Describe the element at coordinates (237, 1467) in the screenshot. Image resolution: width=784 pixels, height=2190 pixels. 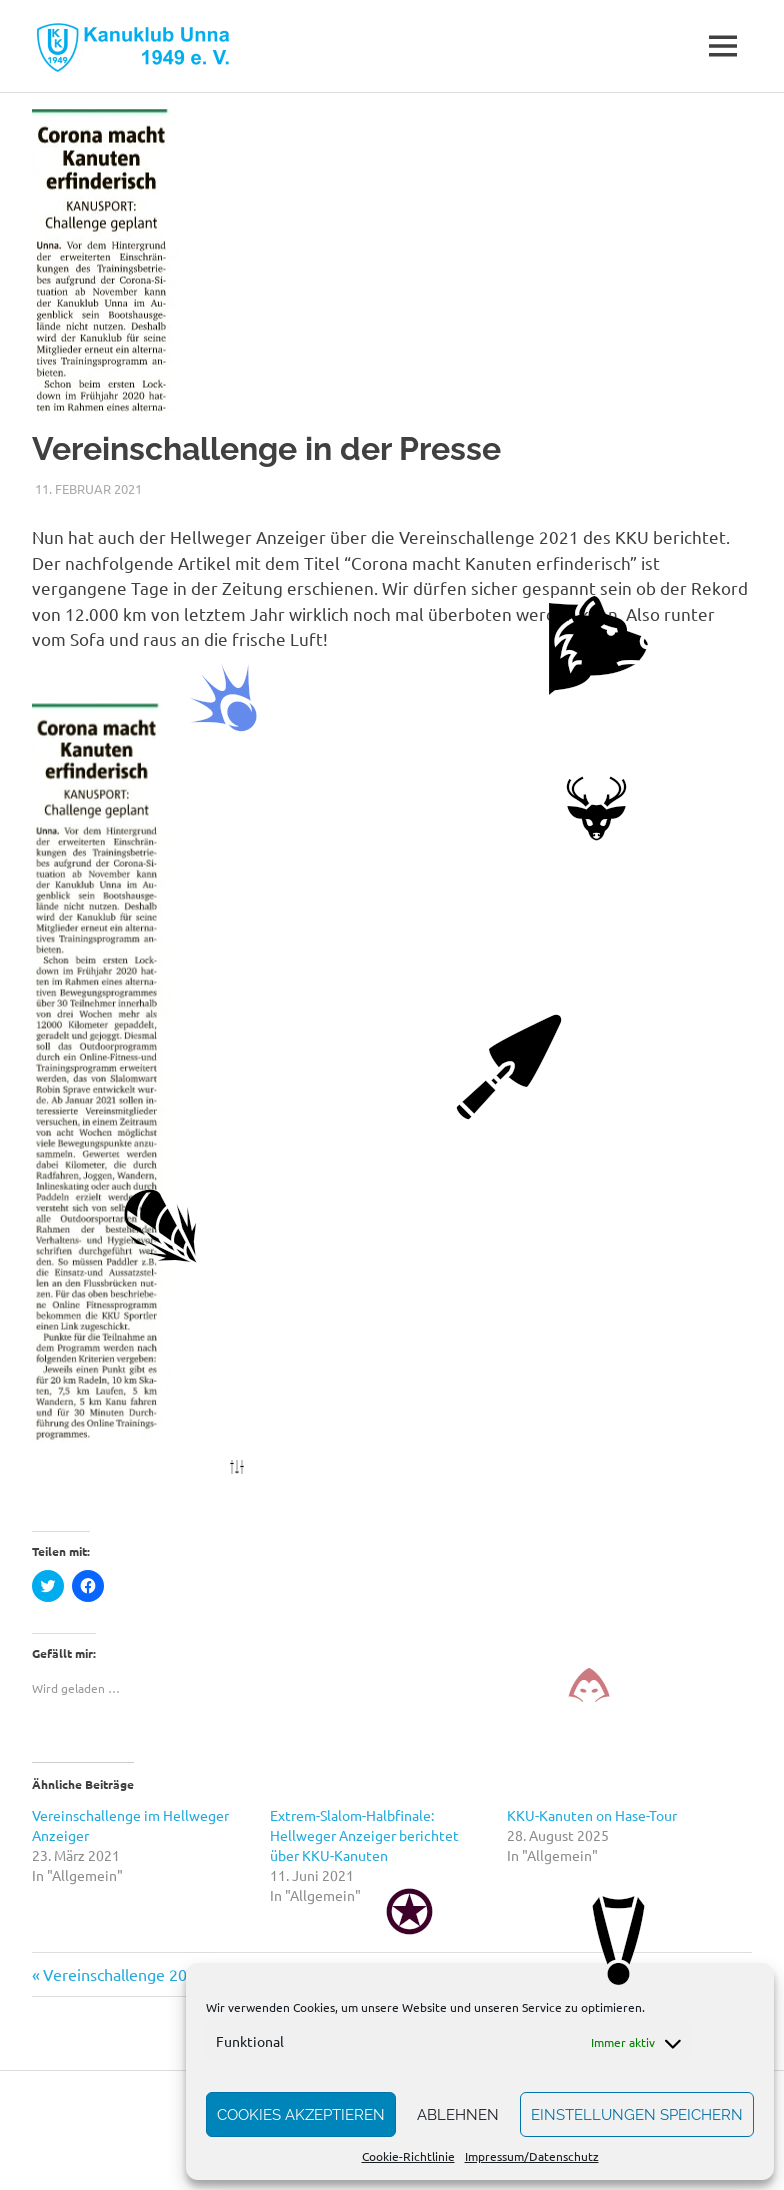
I see `adjust settings or preferences` at that location.